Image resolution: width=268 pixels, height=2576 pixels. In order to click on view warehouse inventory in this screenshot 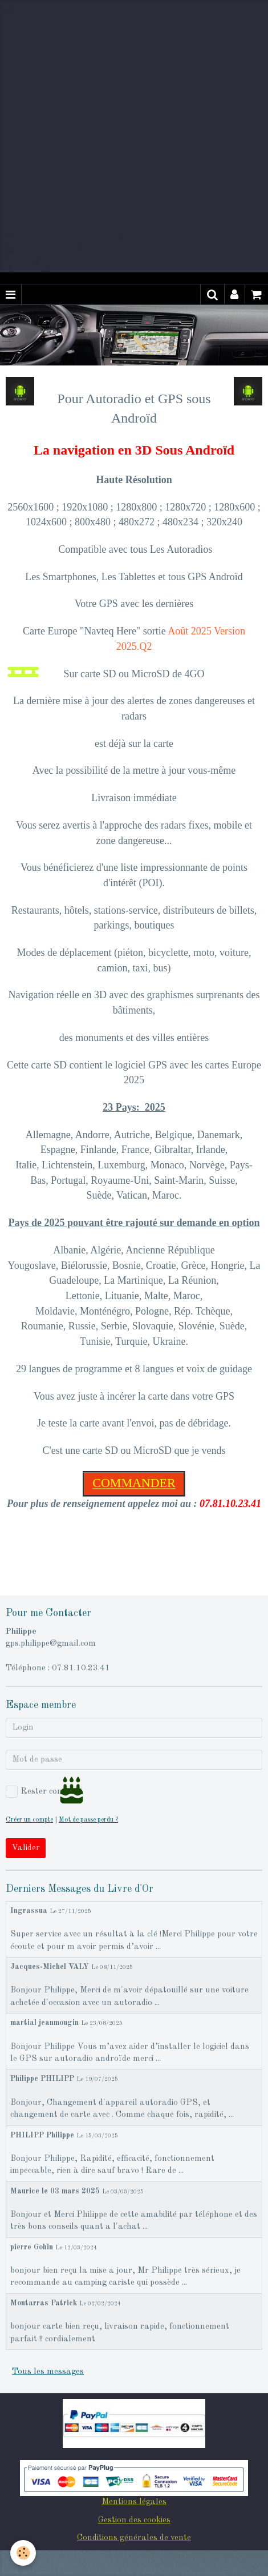, I will do `click(23, 663)`.